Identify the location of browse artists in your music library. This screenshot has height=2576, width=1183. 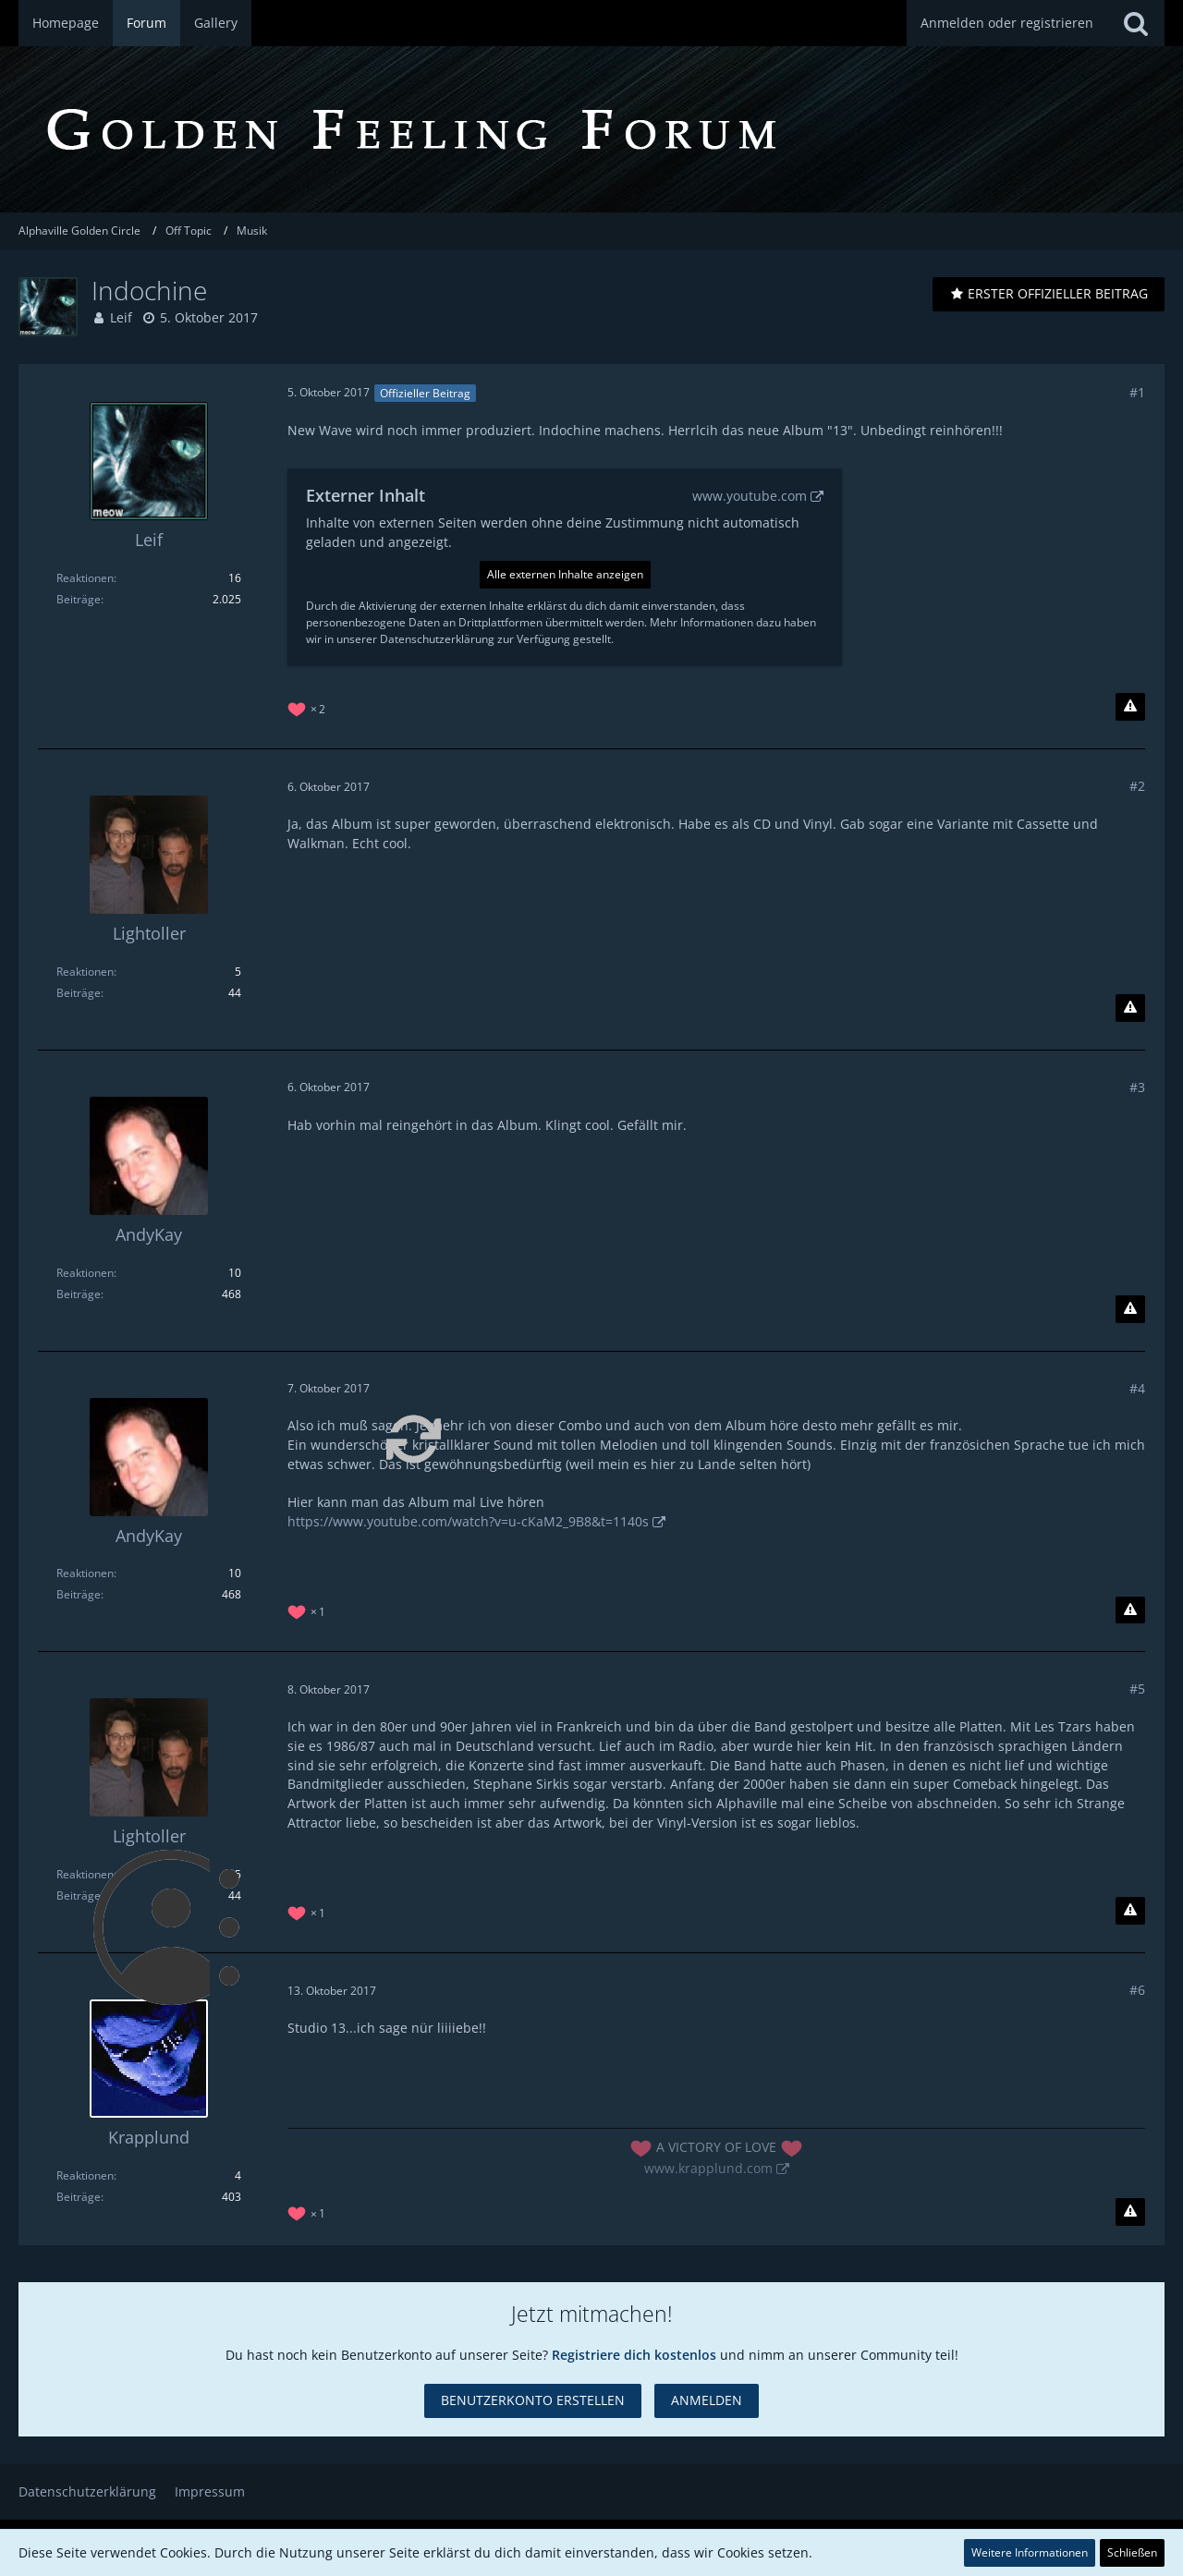
(171, 1927).